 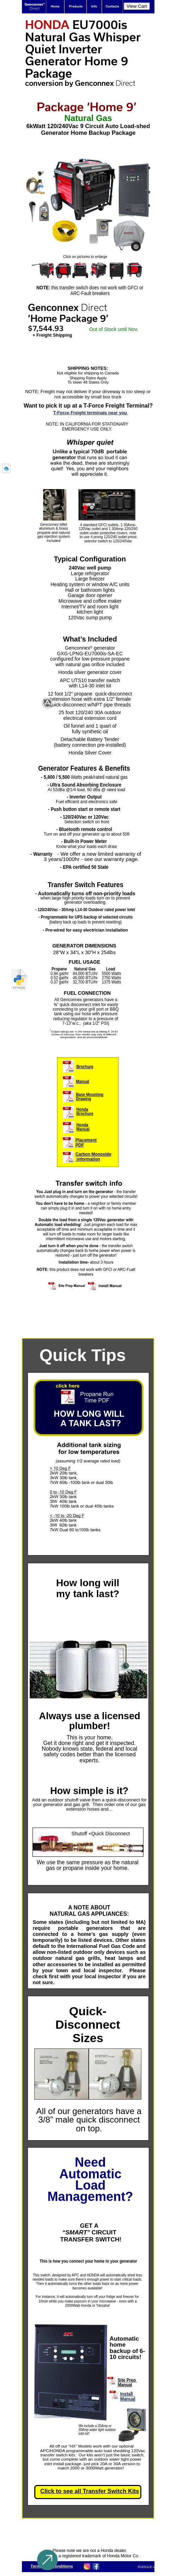 What do you see at coordinates (6, 468) in the screenshot?
I see `dart programming language source file` at bounding box center [6, 468].